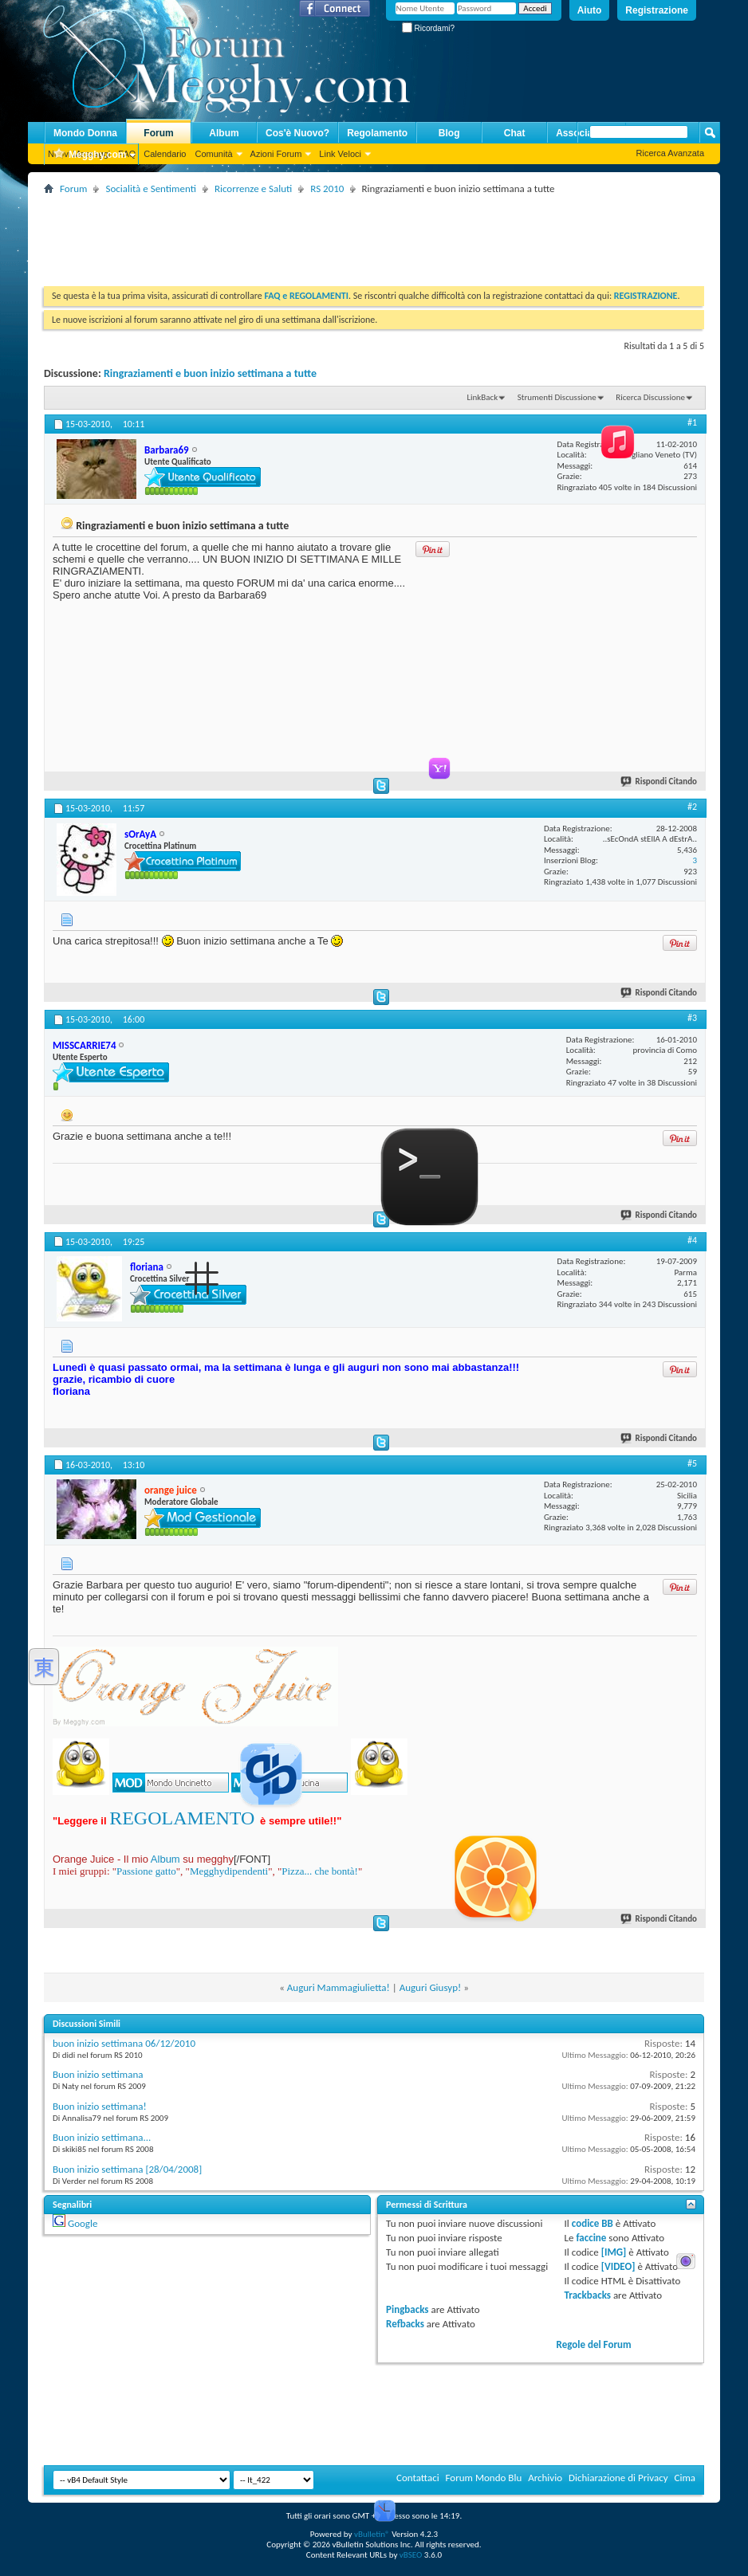  I want to click on launch the GNOME Mahjongg game, so click(44, 1667).